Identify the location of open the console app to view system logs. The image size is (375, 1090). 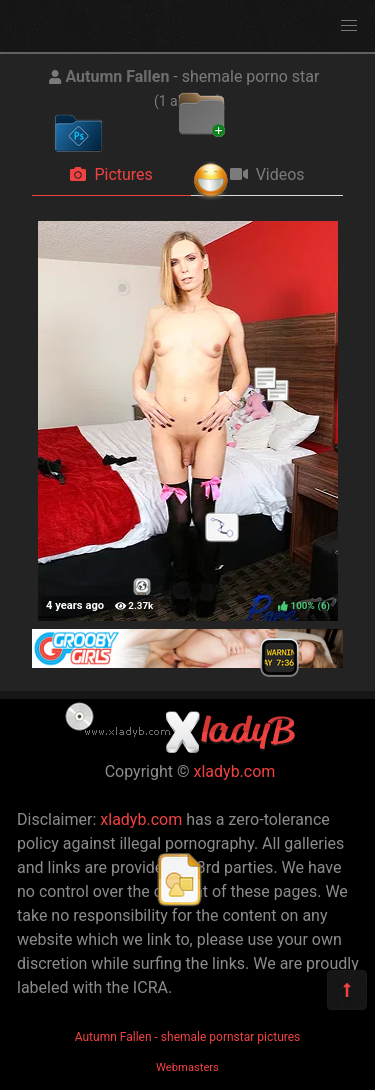
(279, 657).